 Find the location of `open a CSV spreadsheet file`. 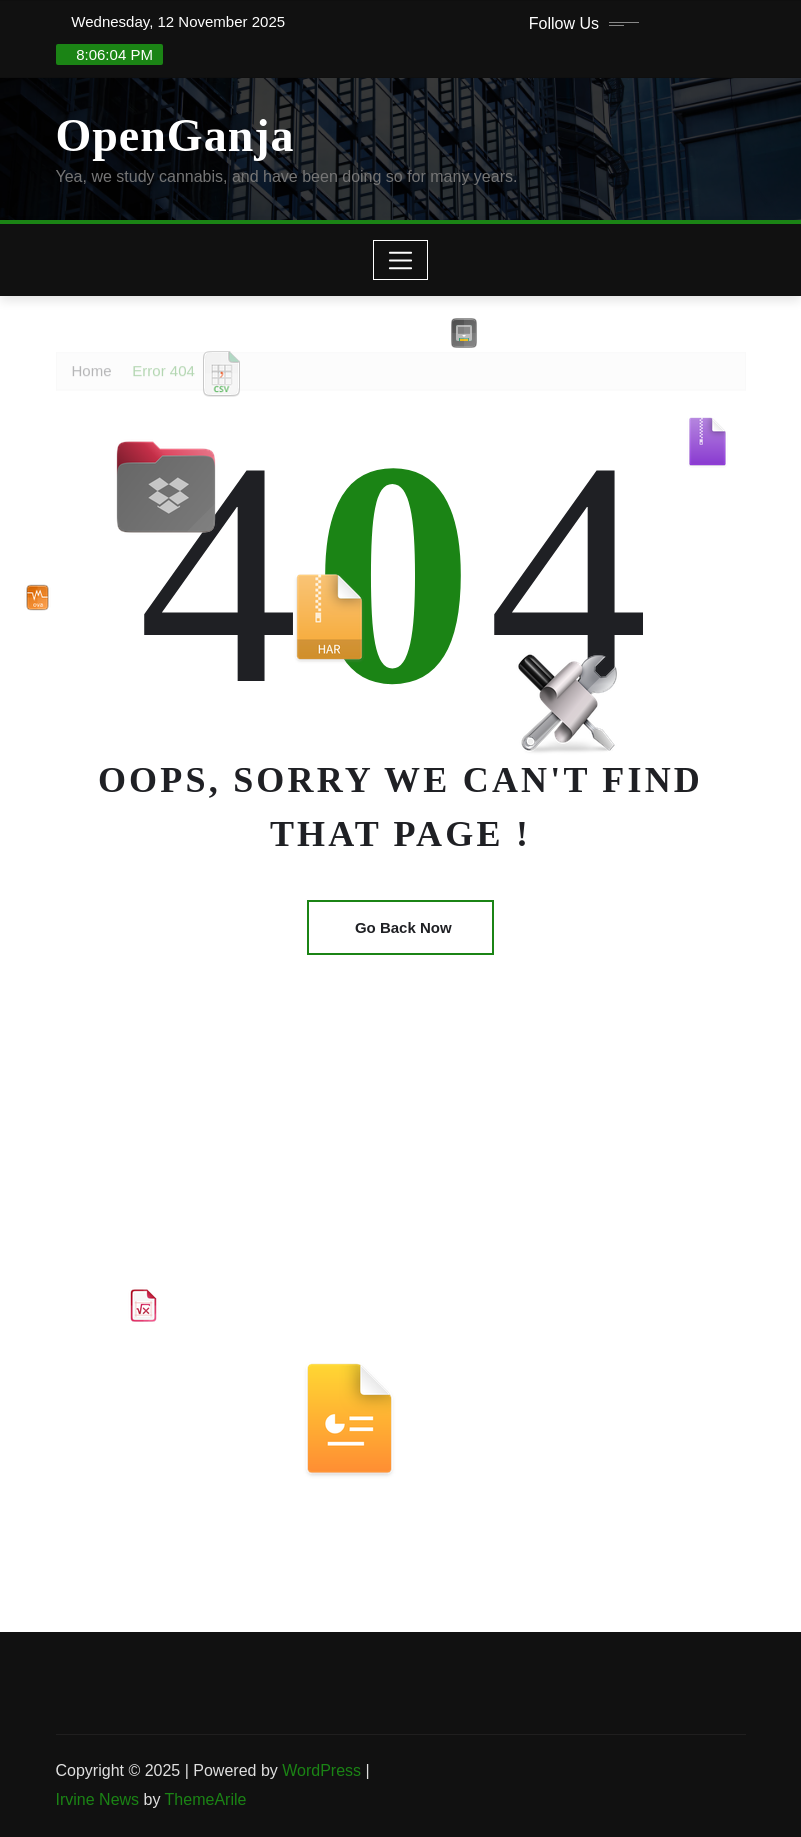

open a CSV spreadsheet file is located at coordinates (221, 373).